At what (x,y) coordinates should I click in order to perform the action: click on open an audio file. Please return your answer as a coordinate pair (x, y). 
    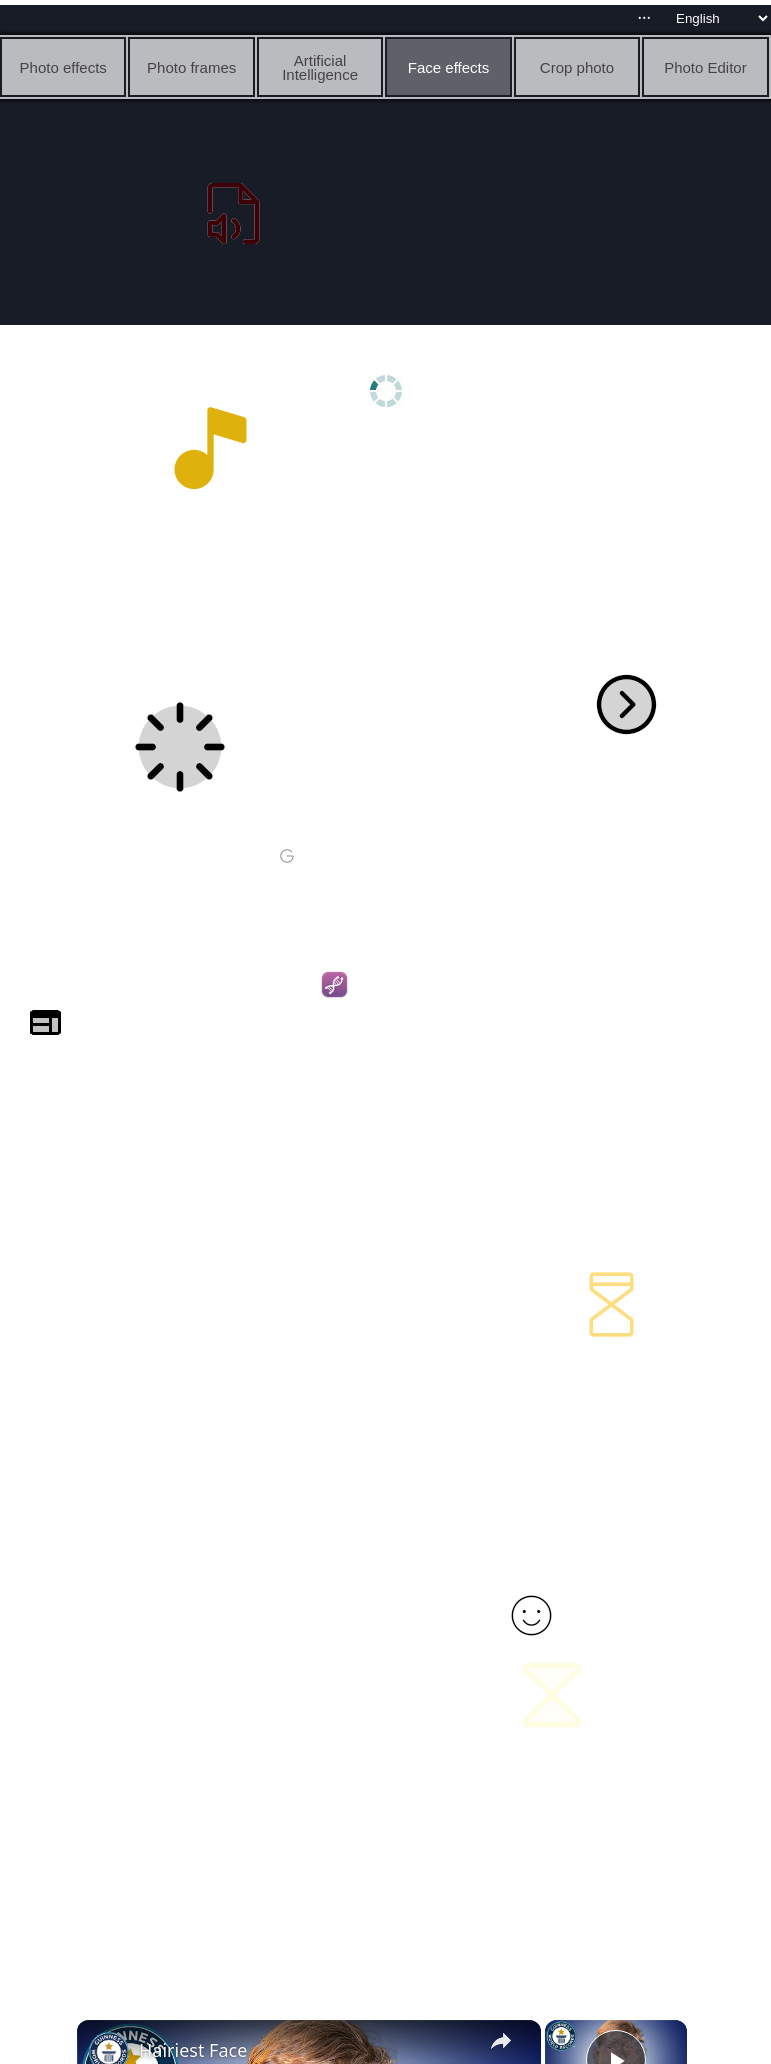
    Looking at the image, I should click on (233, 213).